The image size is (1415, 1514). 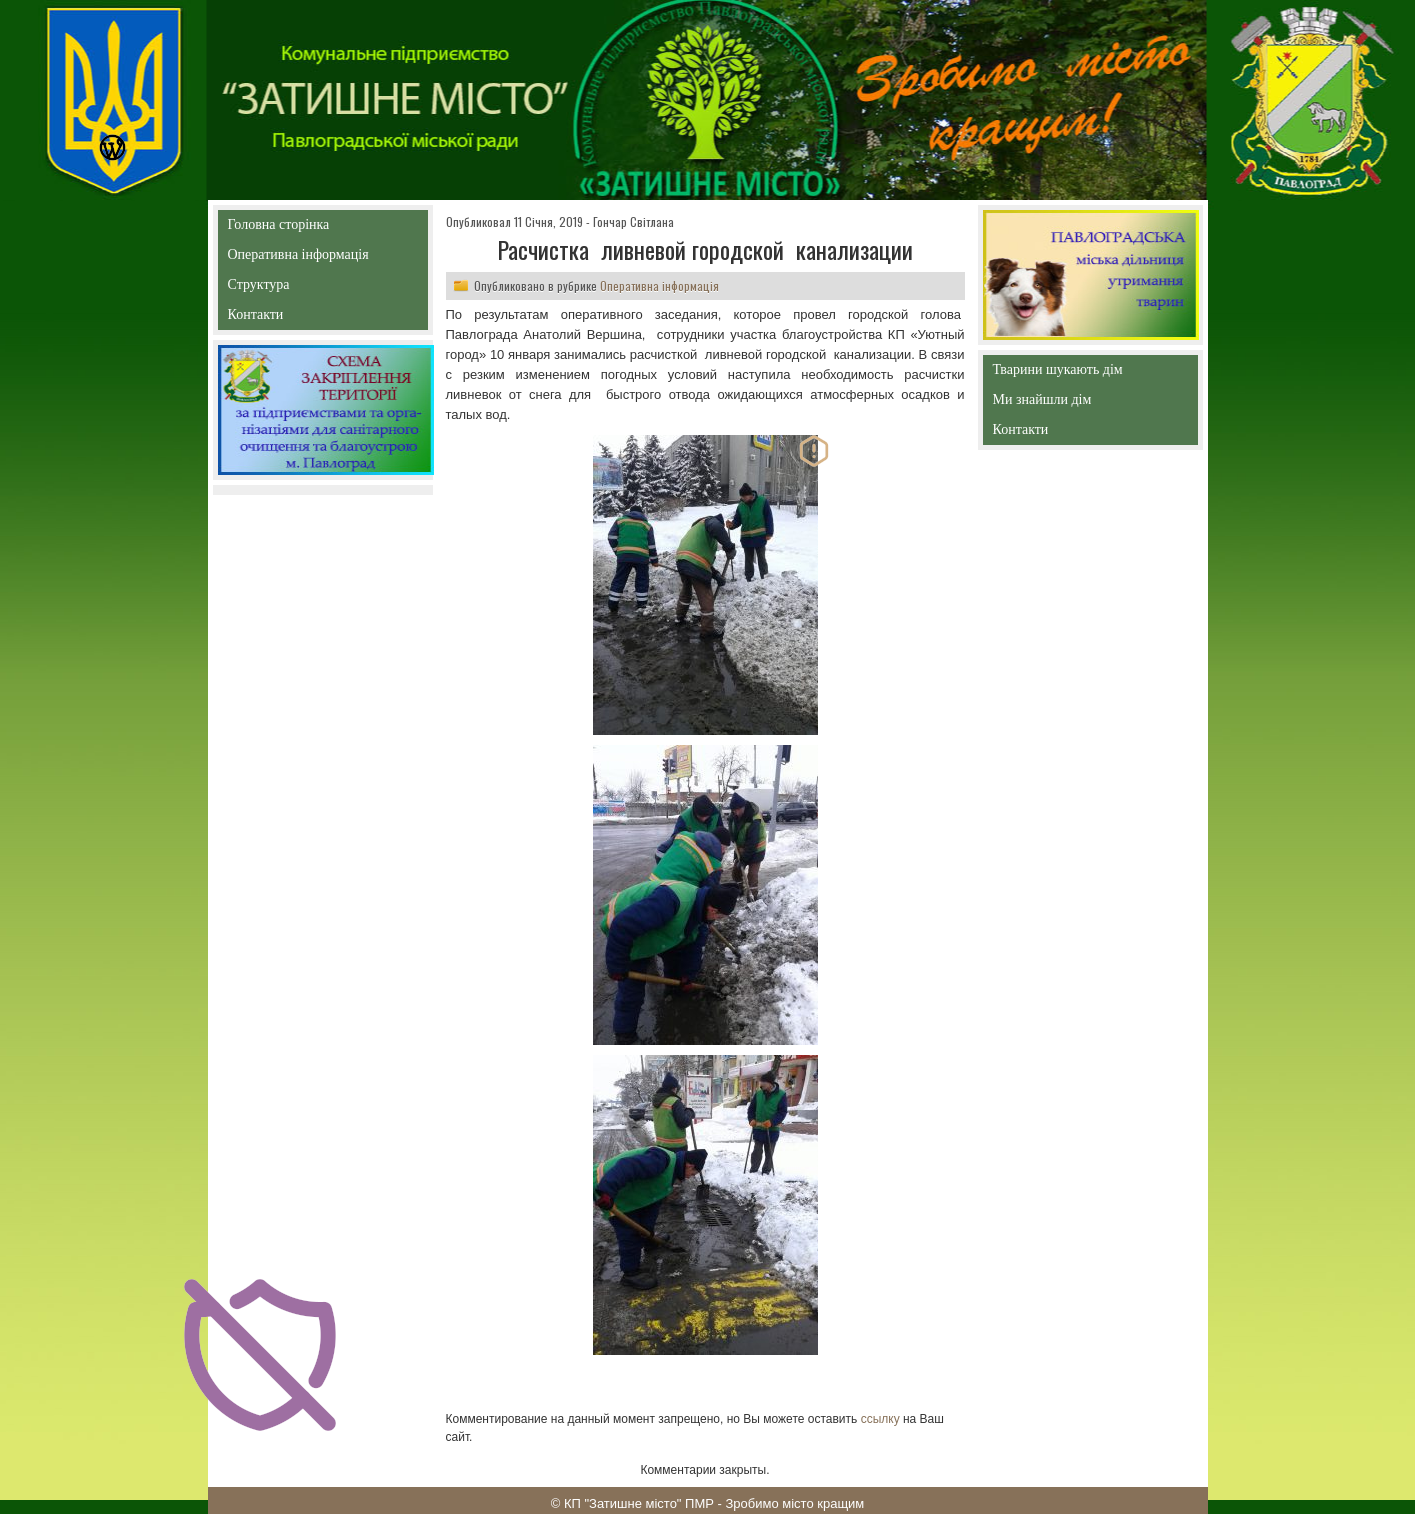 I want to click on link to wordpress site or blog, so click(x=112, y=147).